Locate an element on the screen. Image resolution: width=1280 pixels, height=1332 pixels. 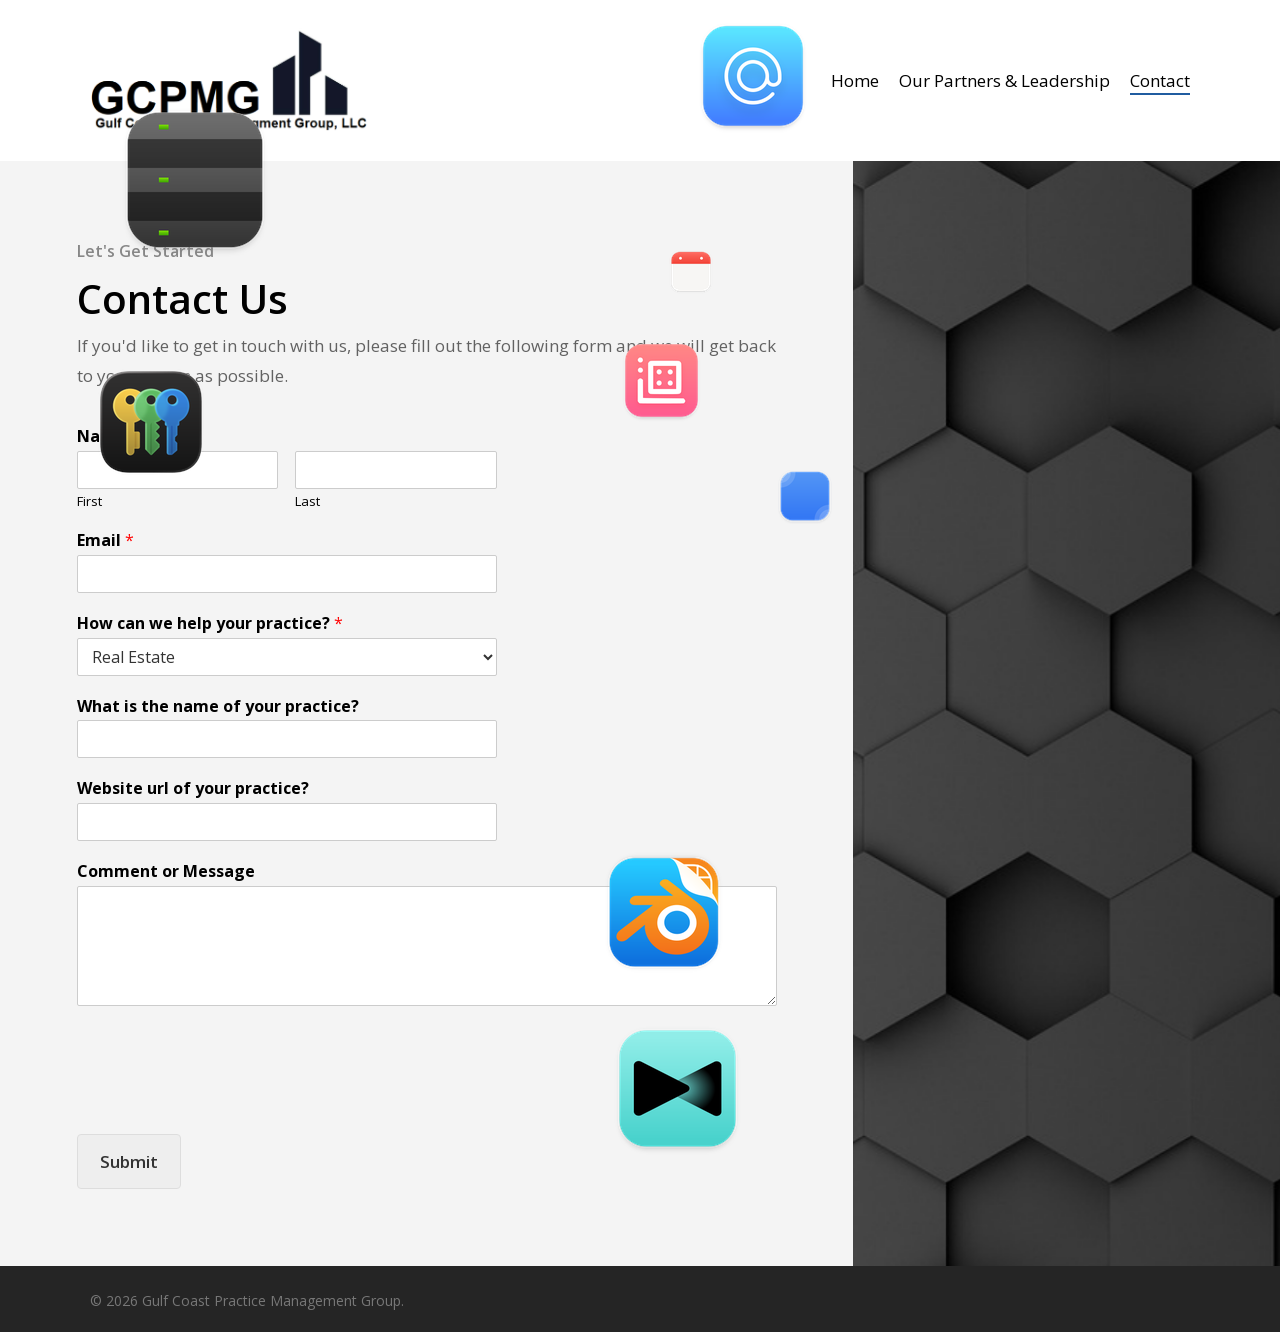
open password manager app is located at coordinates (151, 422).